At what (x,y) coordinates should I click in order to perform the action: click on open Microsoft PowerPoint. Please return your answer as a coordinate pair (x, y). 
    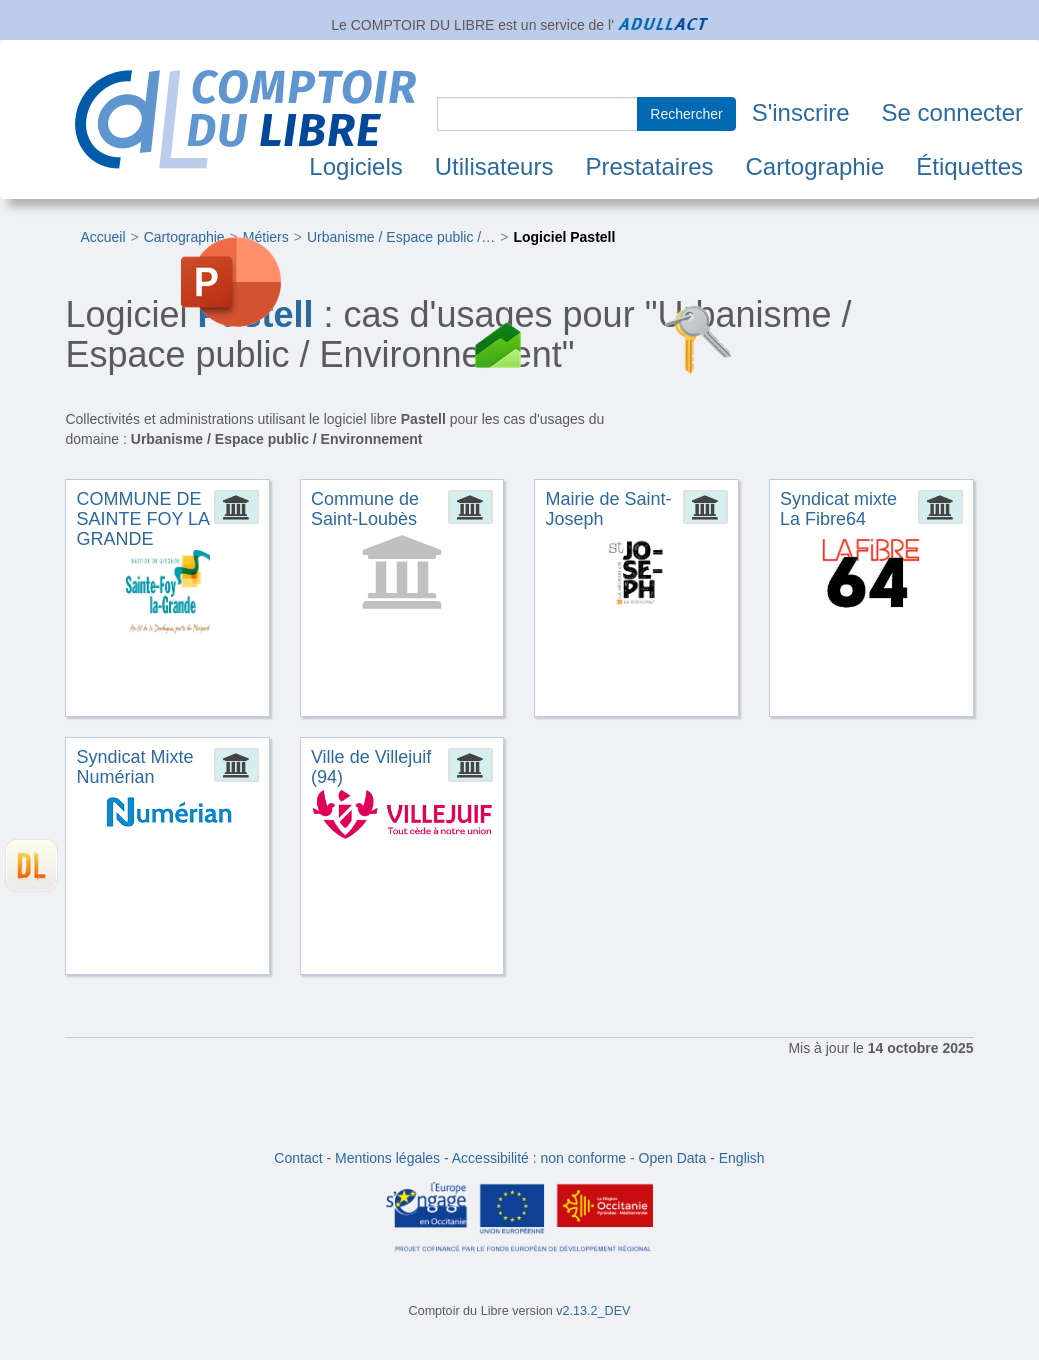
    Looking at the image, I should click on (232, 282).